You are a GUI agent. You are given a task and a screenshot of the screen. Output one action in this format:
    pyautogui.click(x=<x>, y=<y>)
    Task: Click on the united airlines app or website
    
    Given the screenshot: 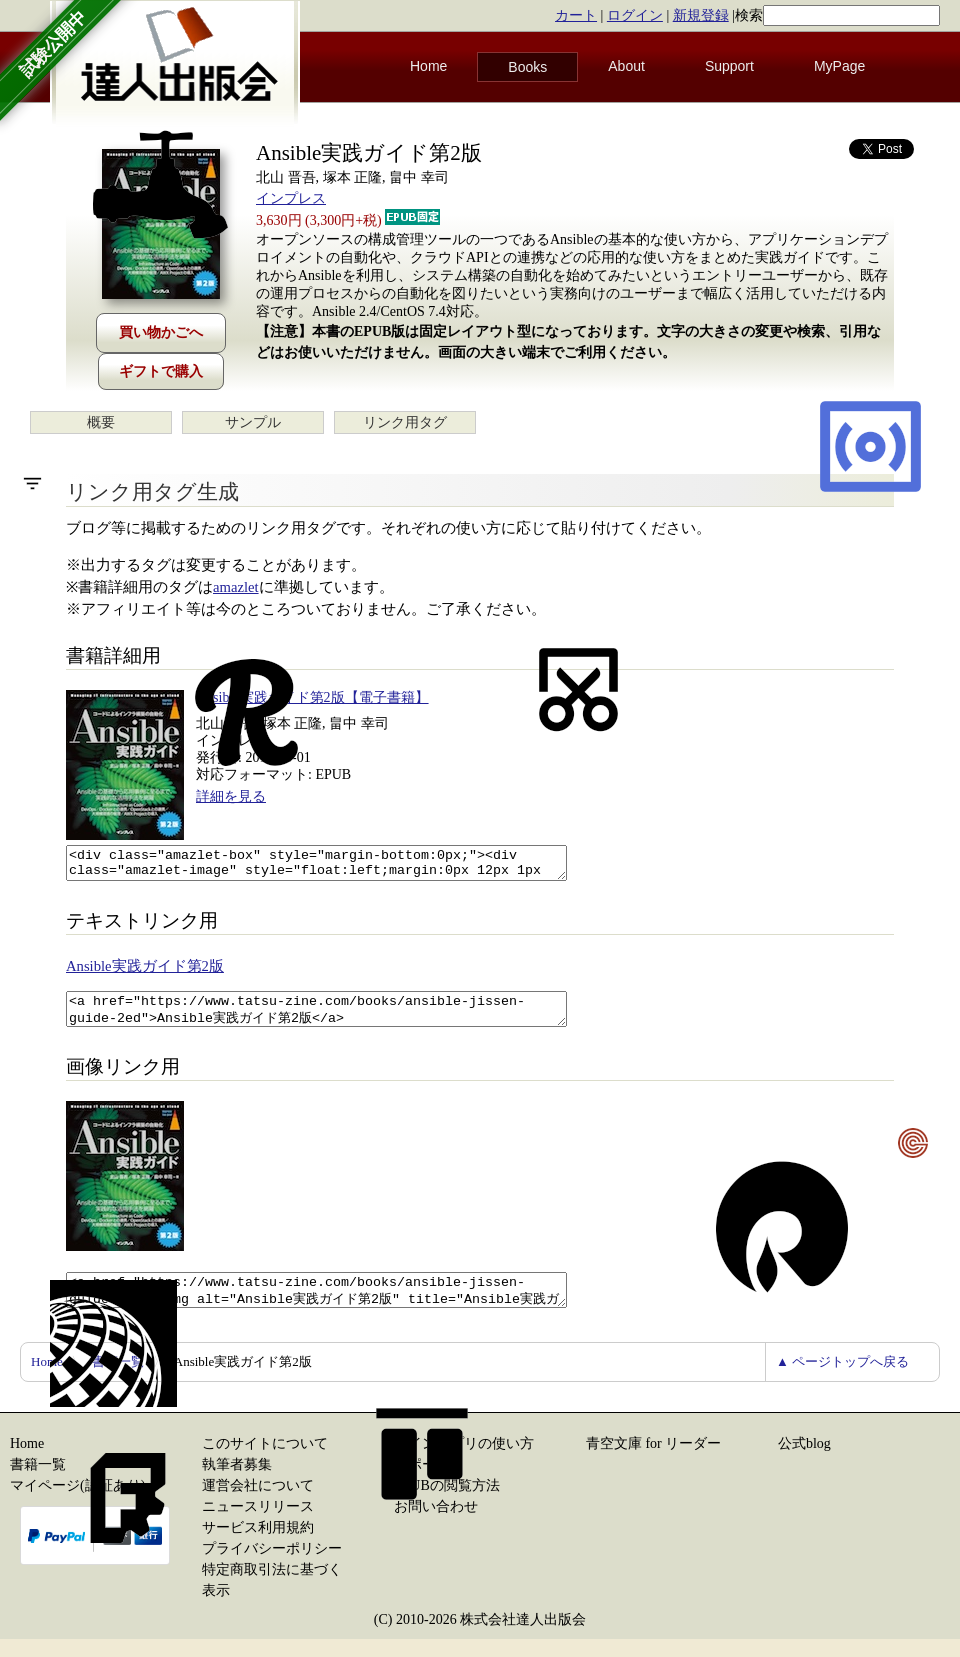 What is the action you would take?
    pyautogui.click(x=113, y=1343)
    